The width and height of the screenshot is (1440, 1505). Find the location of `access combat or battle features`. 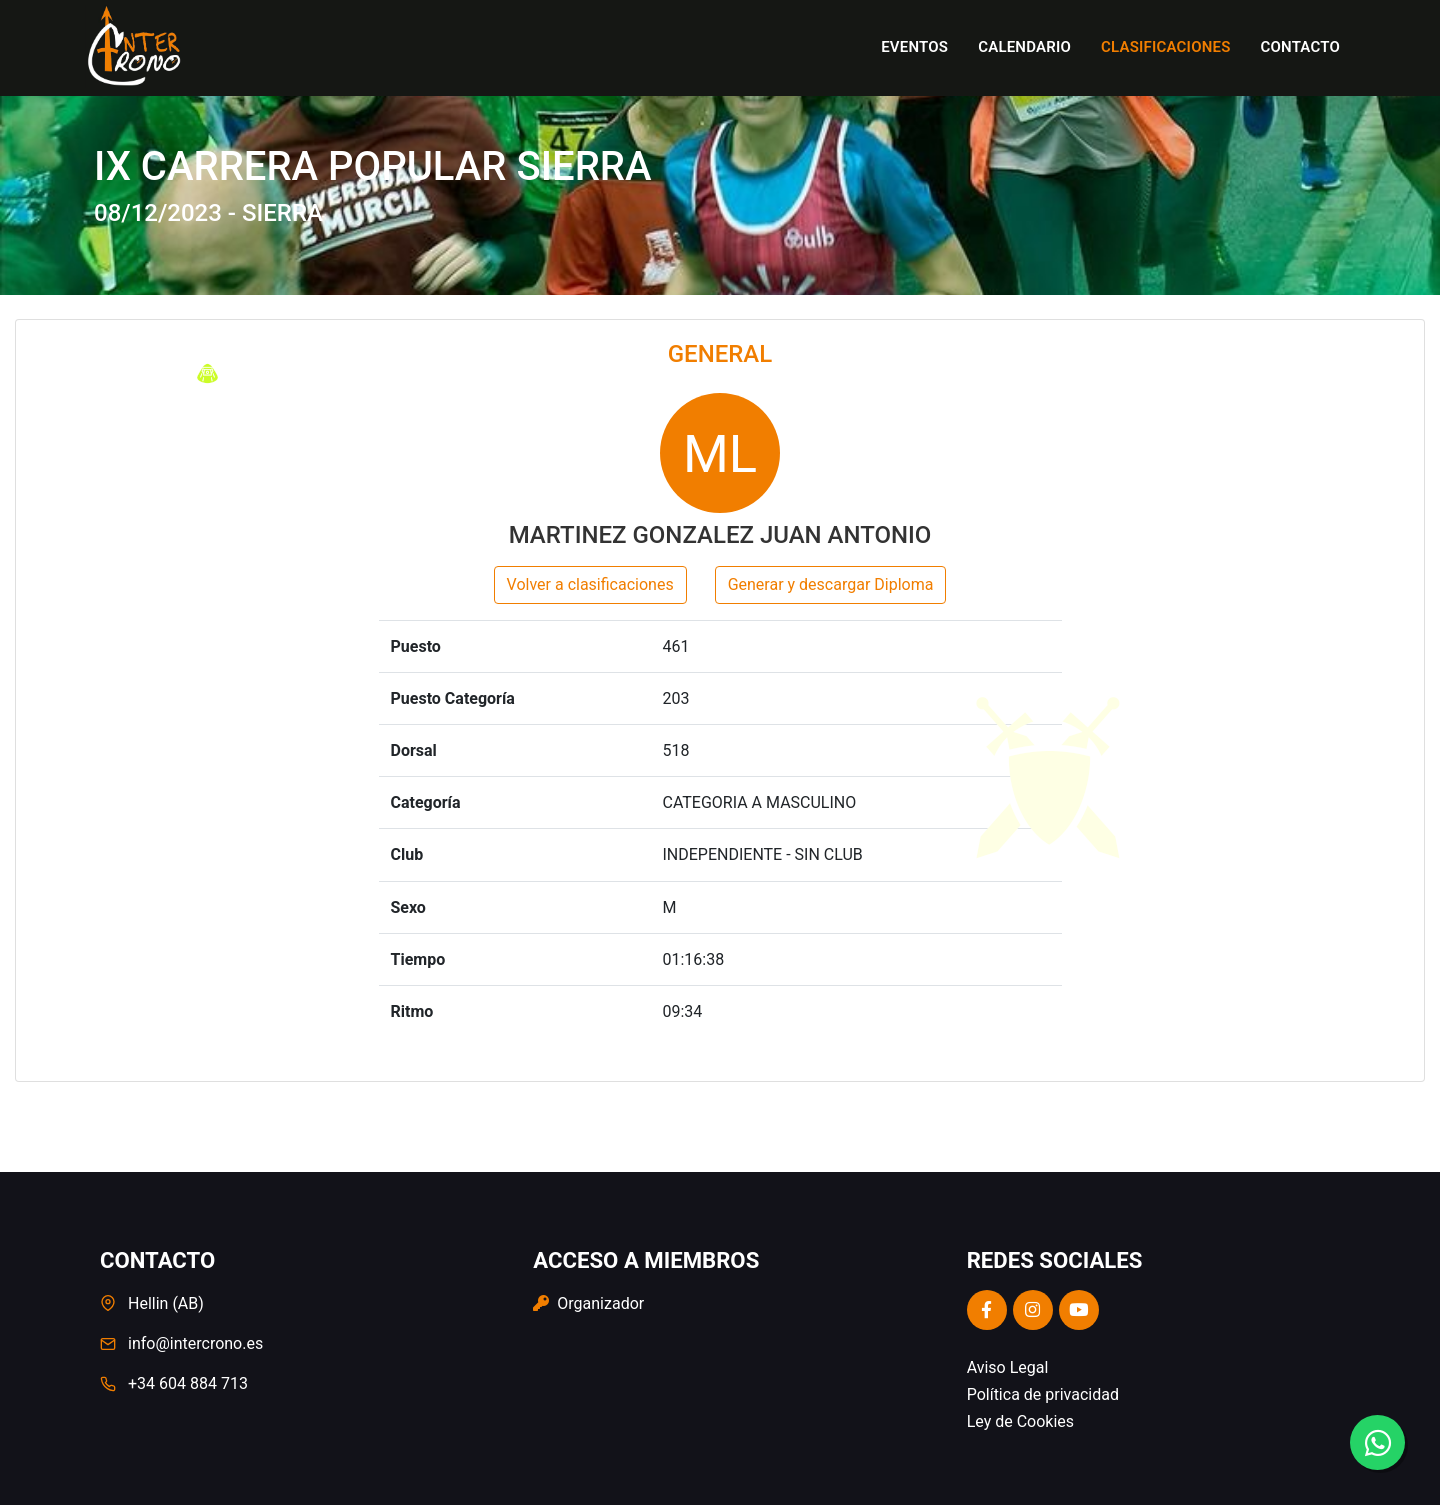

access combat or battle features is located at coordinates (1047, 778).